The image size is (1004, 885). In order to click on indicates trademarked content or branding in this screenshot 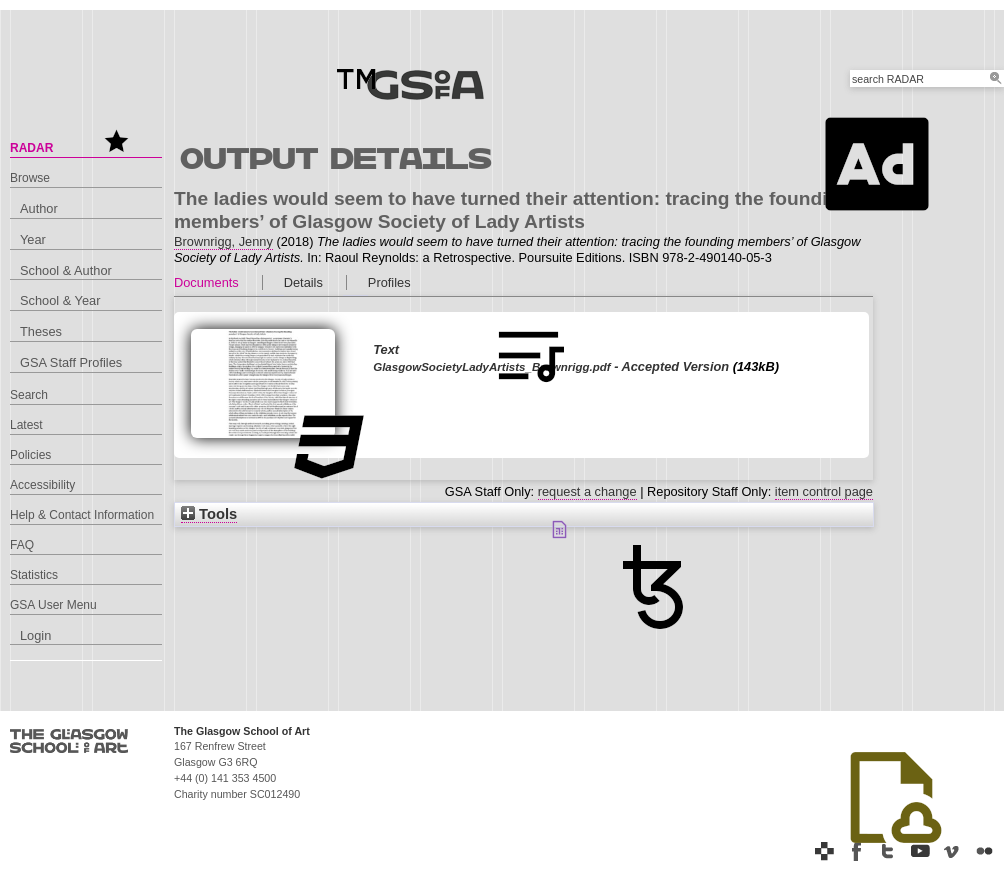, I will do `click(357, 79)`.